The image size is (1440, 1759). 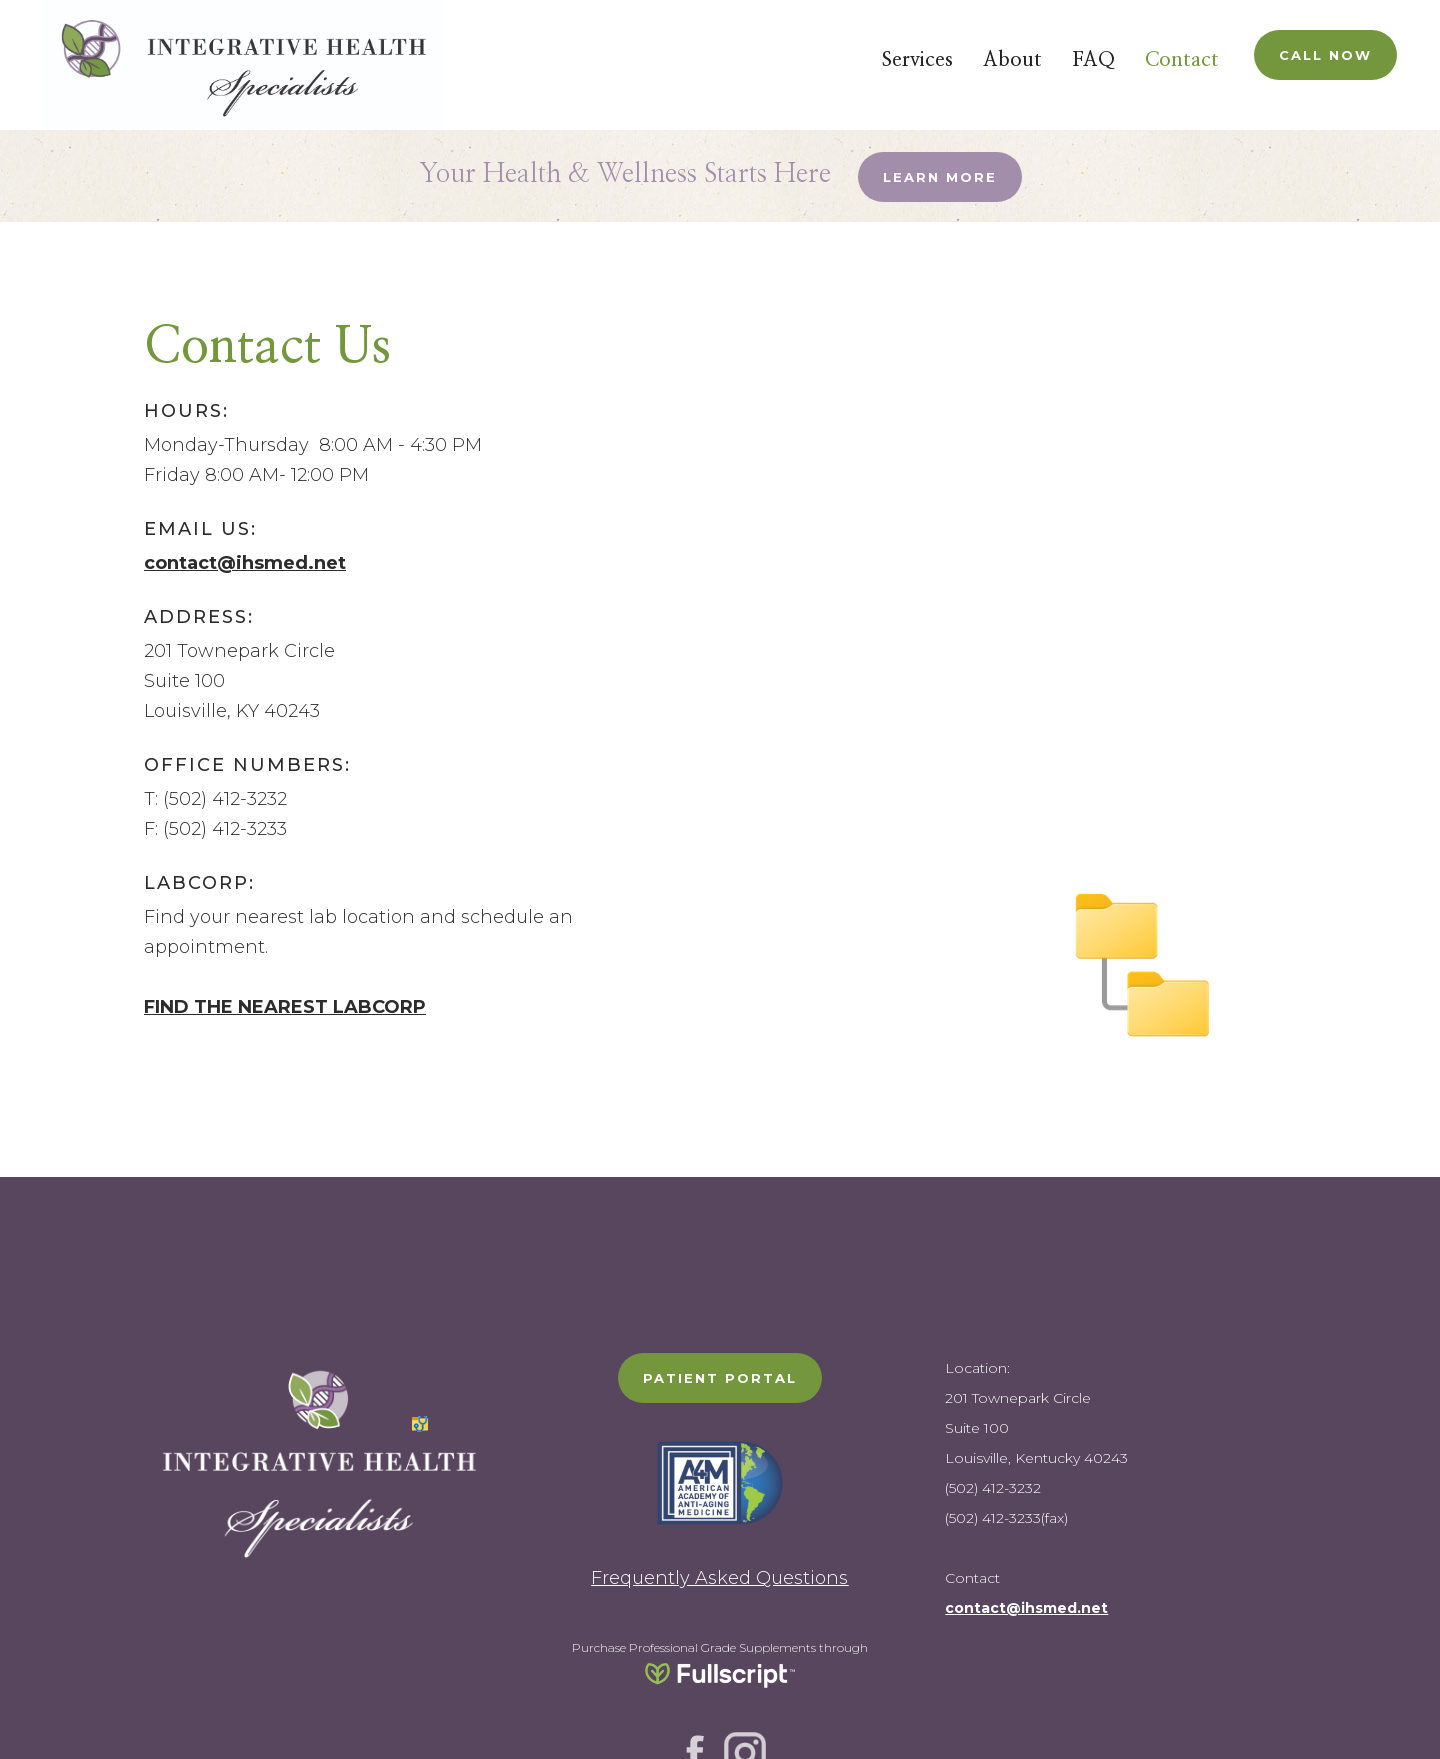 I want to click on view folder hierarchy or directory structure, so click(x=1146, y=964).